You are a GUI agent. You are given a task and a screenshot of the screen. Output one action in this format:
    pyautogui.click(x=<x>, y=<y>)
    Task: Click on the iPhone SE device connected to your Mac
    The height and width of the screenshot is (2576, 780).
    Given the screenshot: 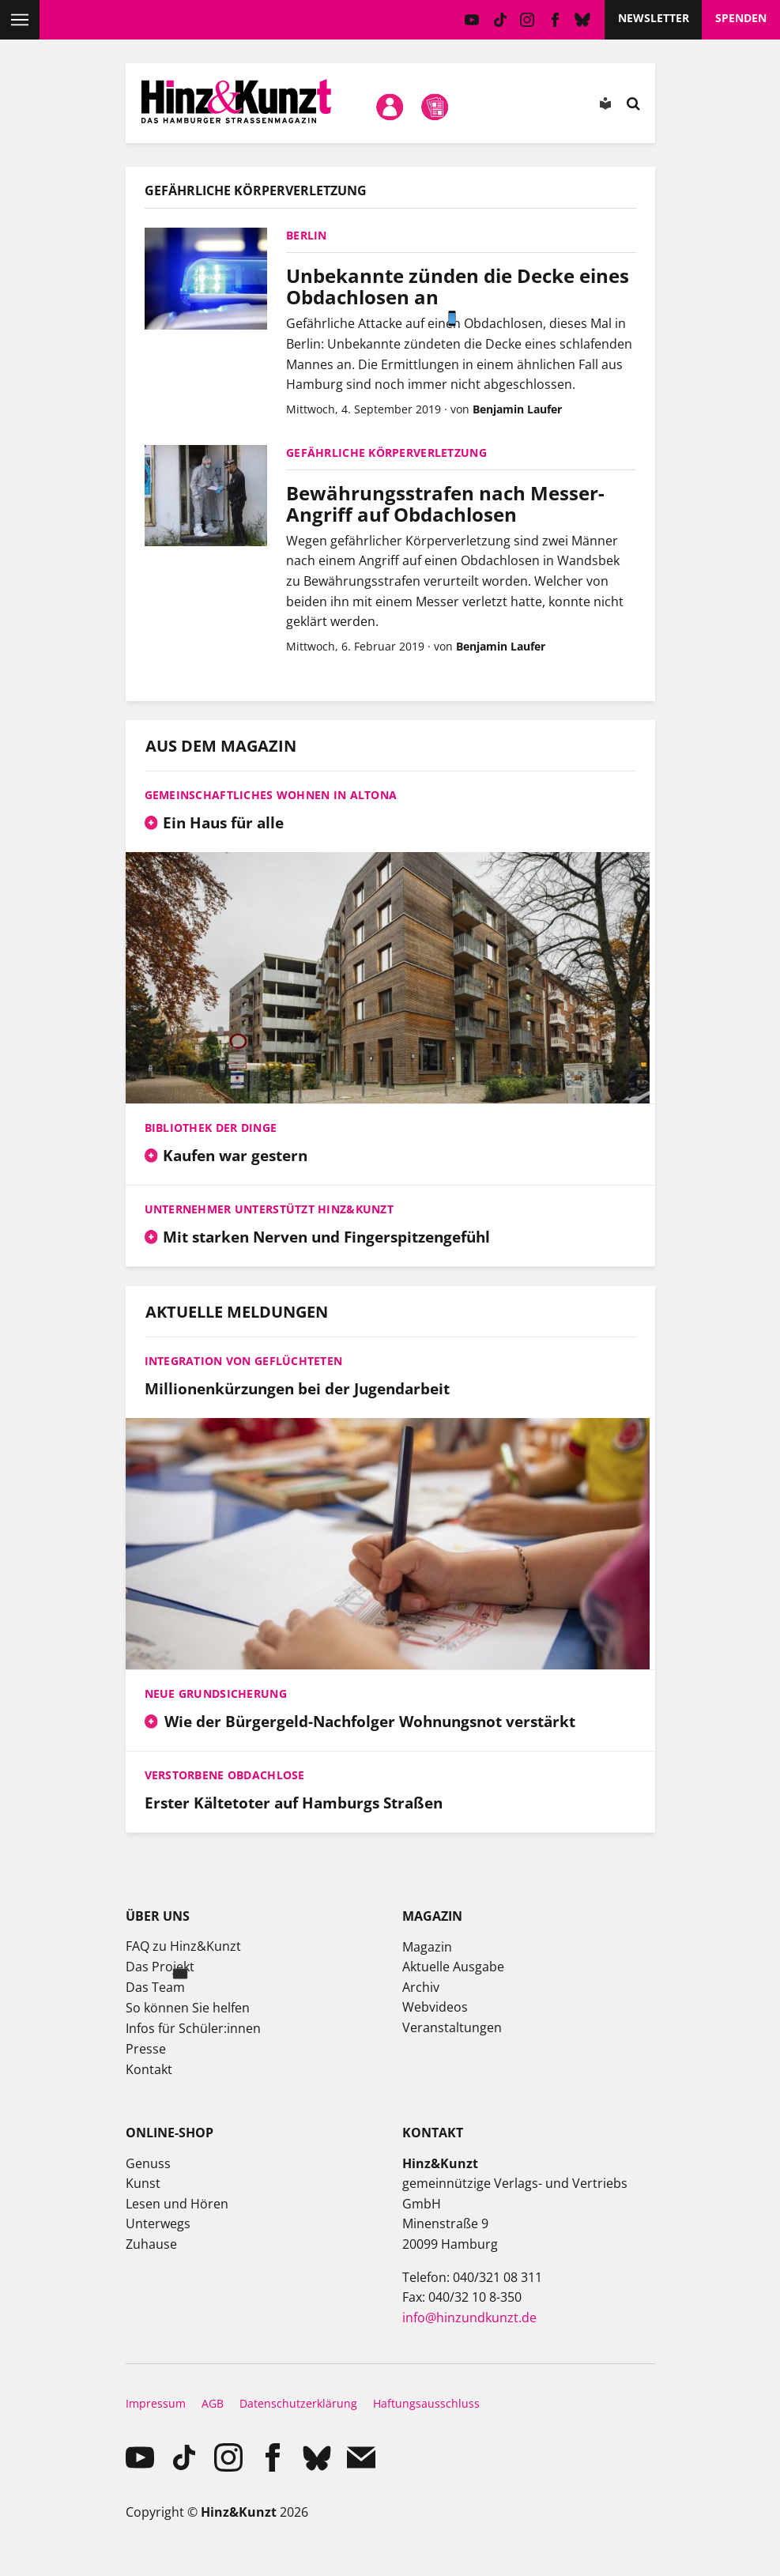 What is the action you would take?
    pyautogui.click(x=452, y=319)
    